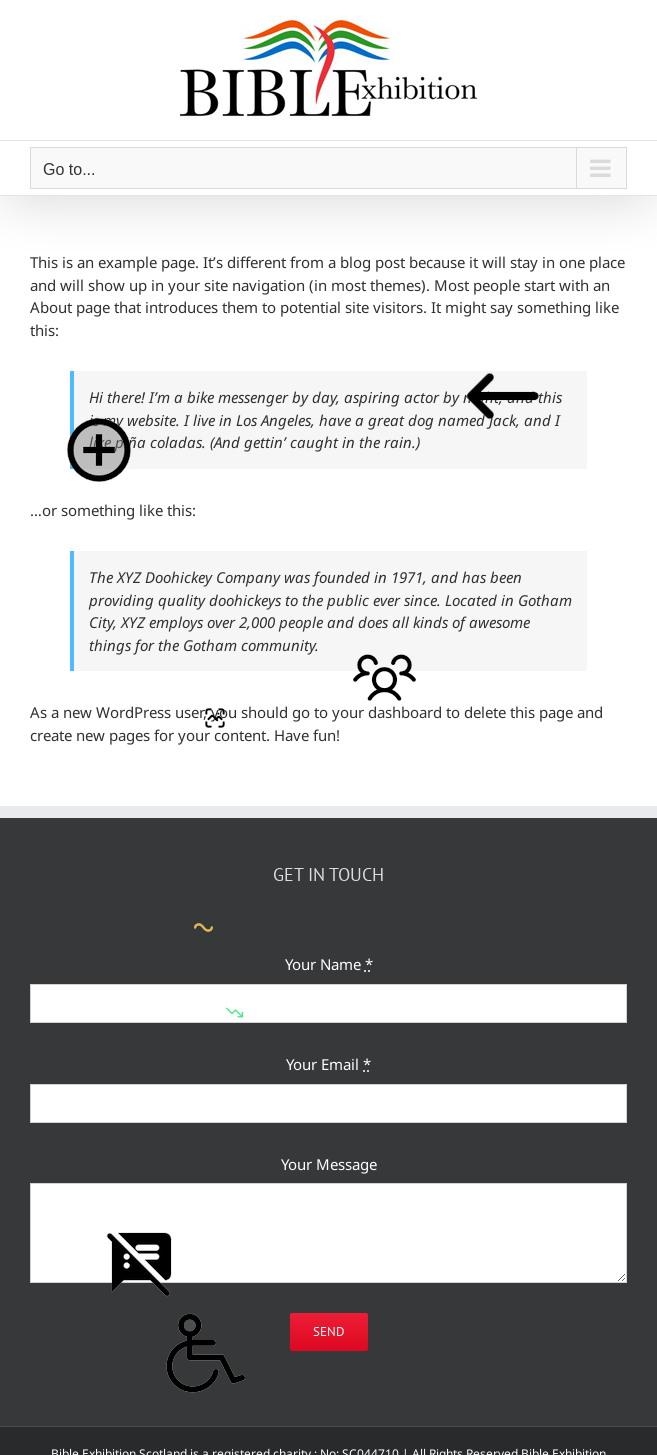 This screenshot has width=657, height=1455. I want to click on mute or disable speaker notes, so click(141, 1262).